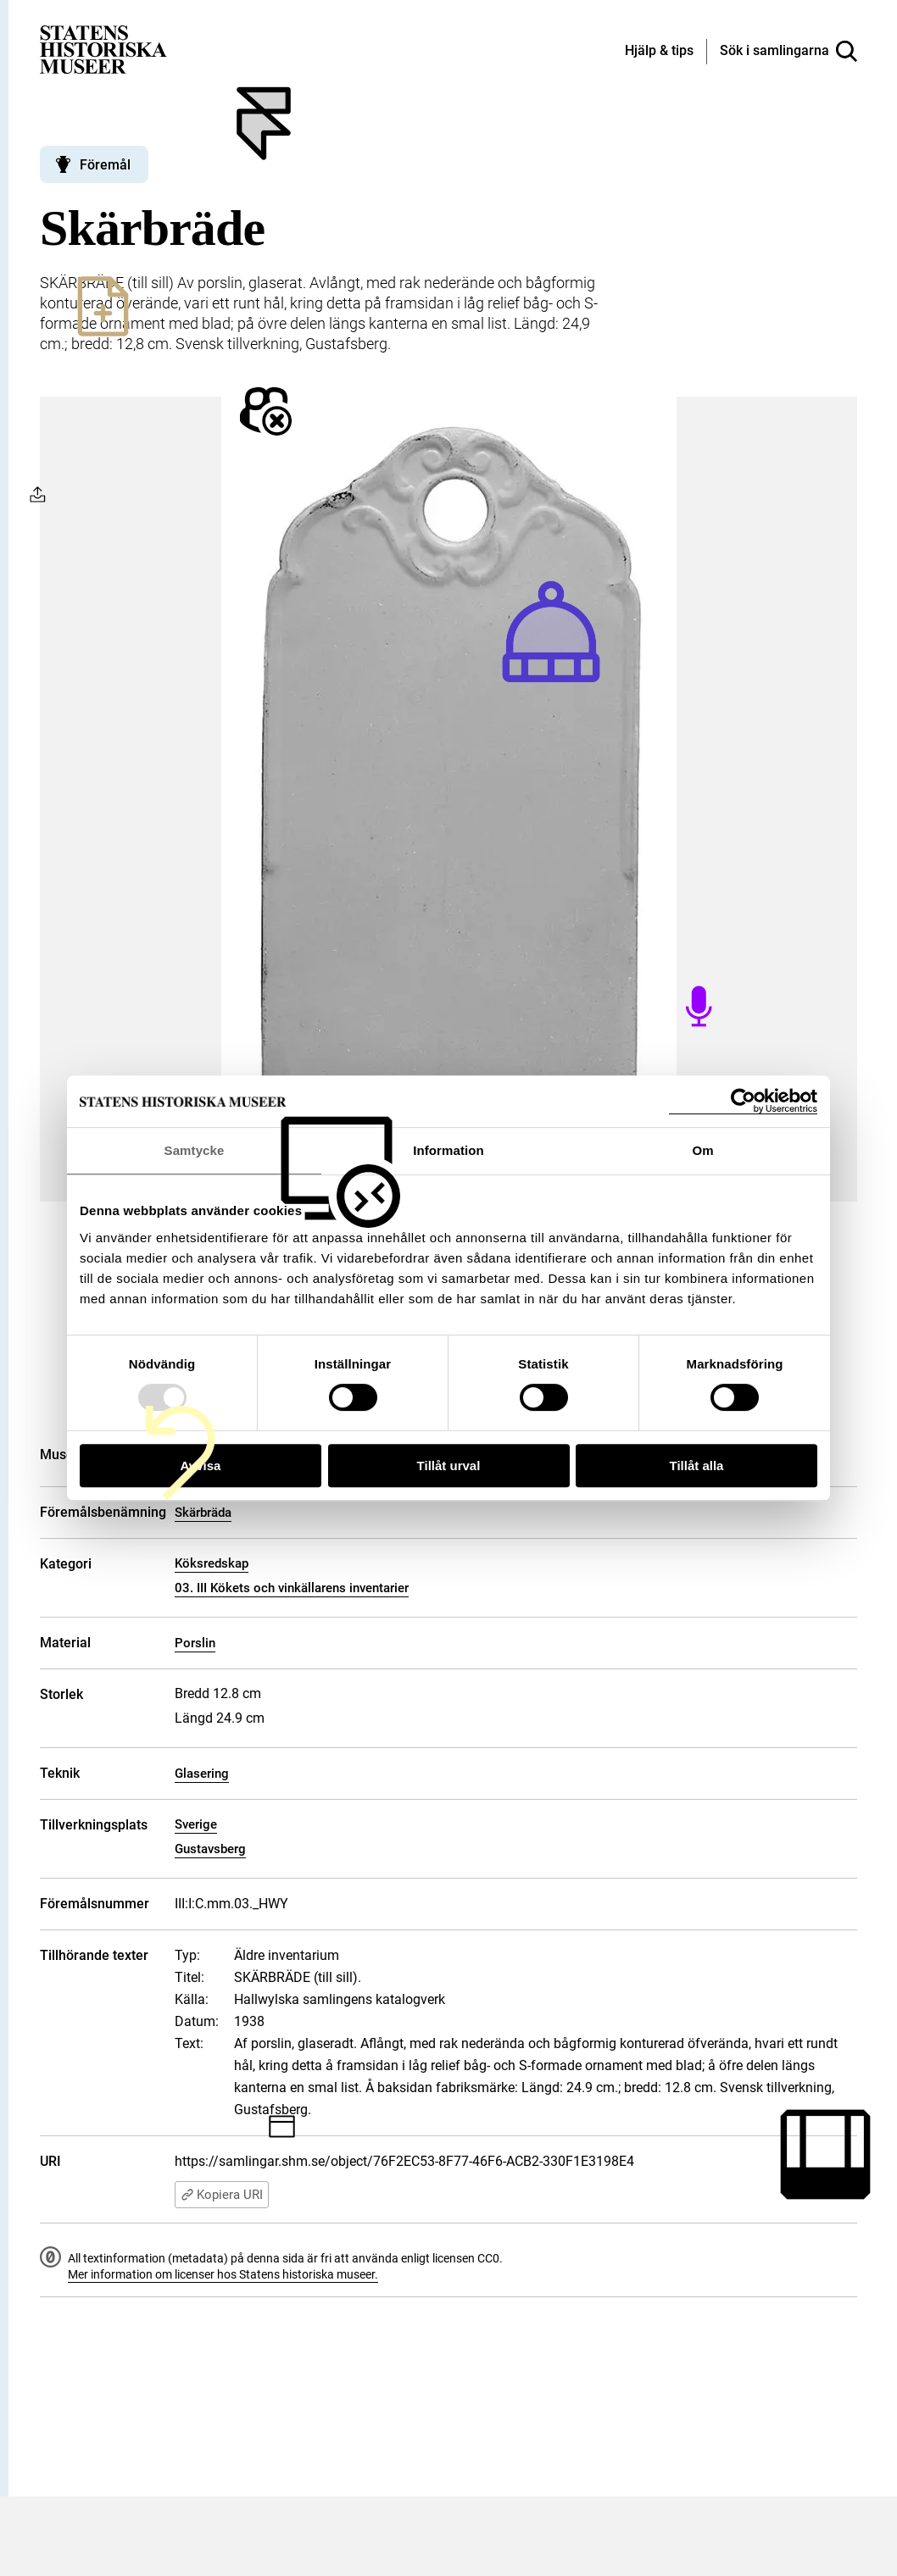  I want to click on tap to use voice input, so click(699, 1006).